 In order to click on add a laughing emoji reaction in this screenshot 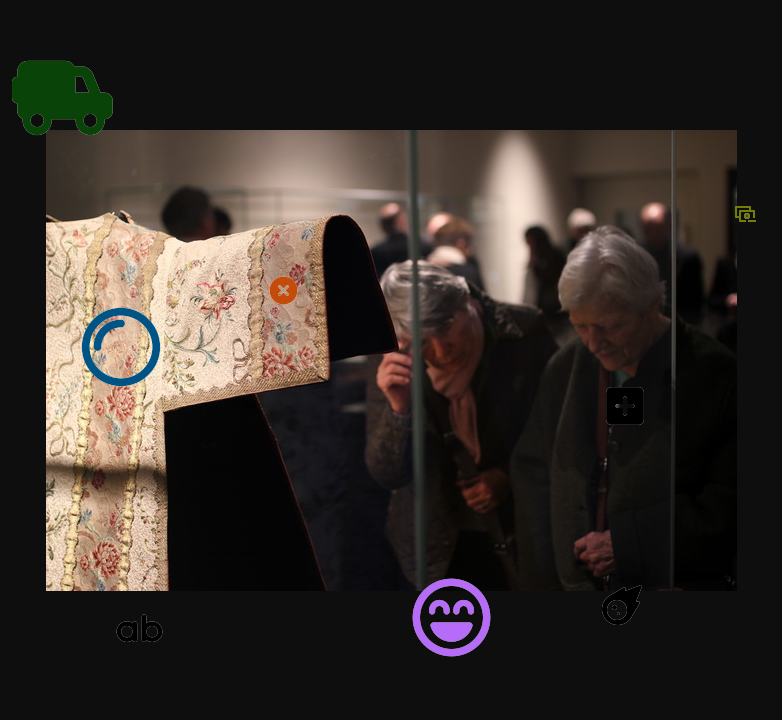, I will do `click(451, 617)`.